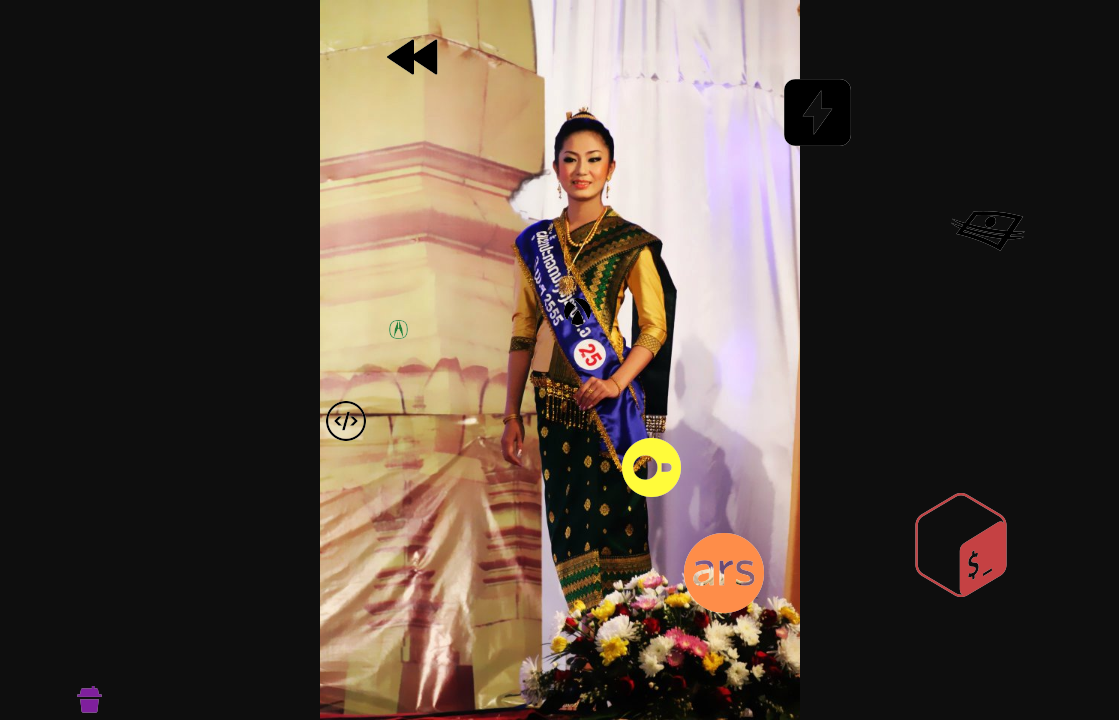  What do you see at coordinates (817, 112) in the screenshot?
I see `access AED or defibrillator location information` at bounding box center [817, 112].